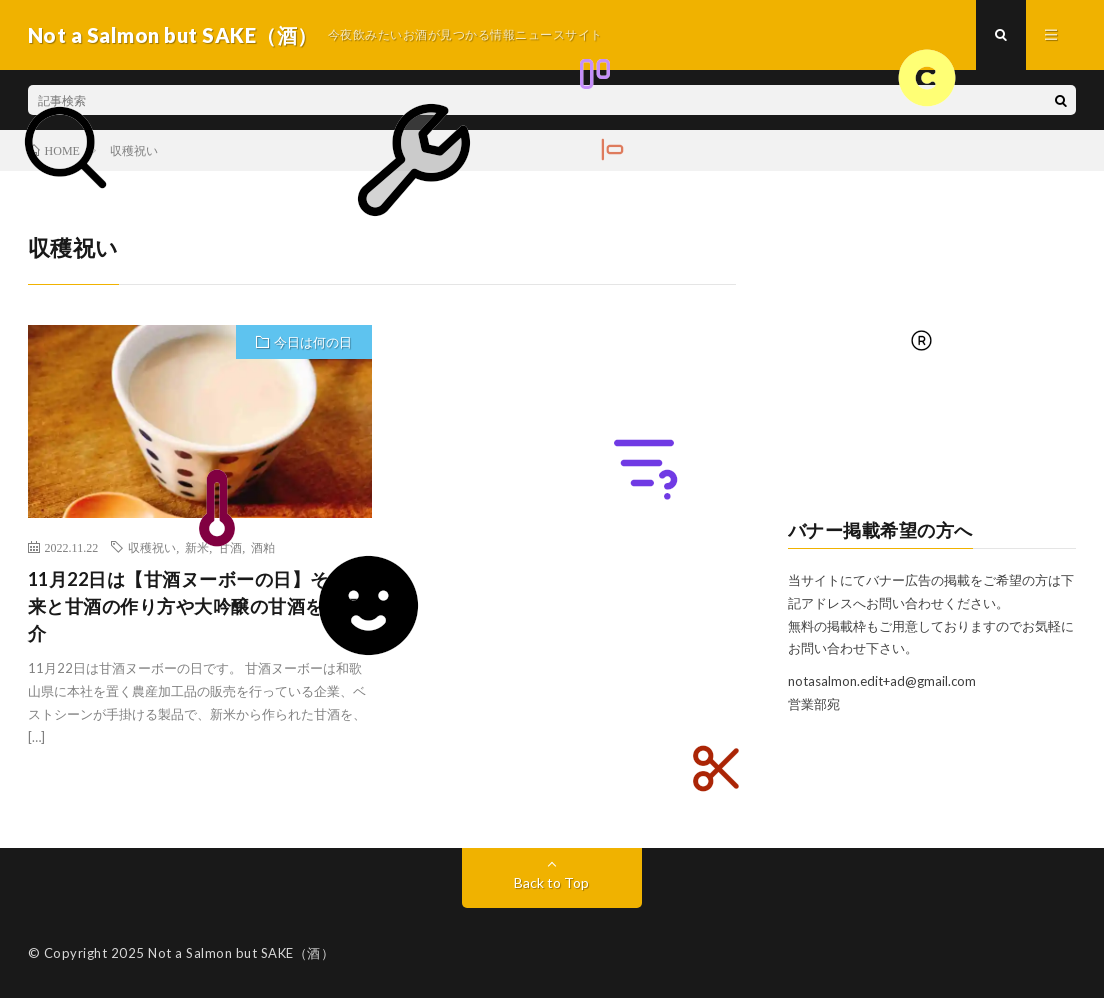 The width and height of the screenshot is (1104, 998). I want to click on indicates registered trademark status, so click(921, 340).